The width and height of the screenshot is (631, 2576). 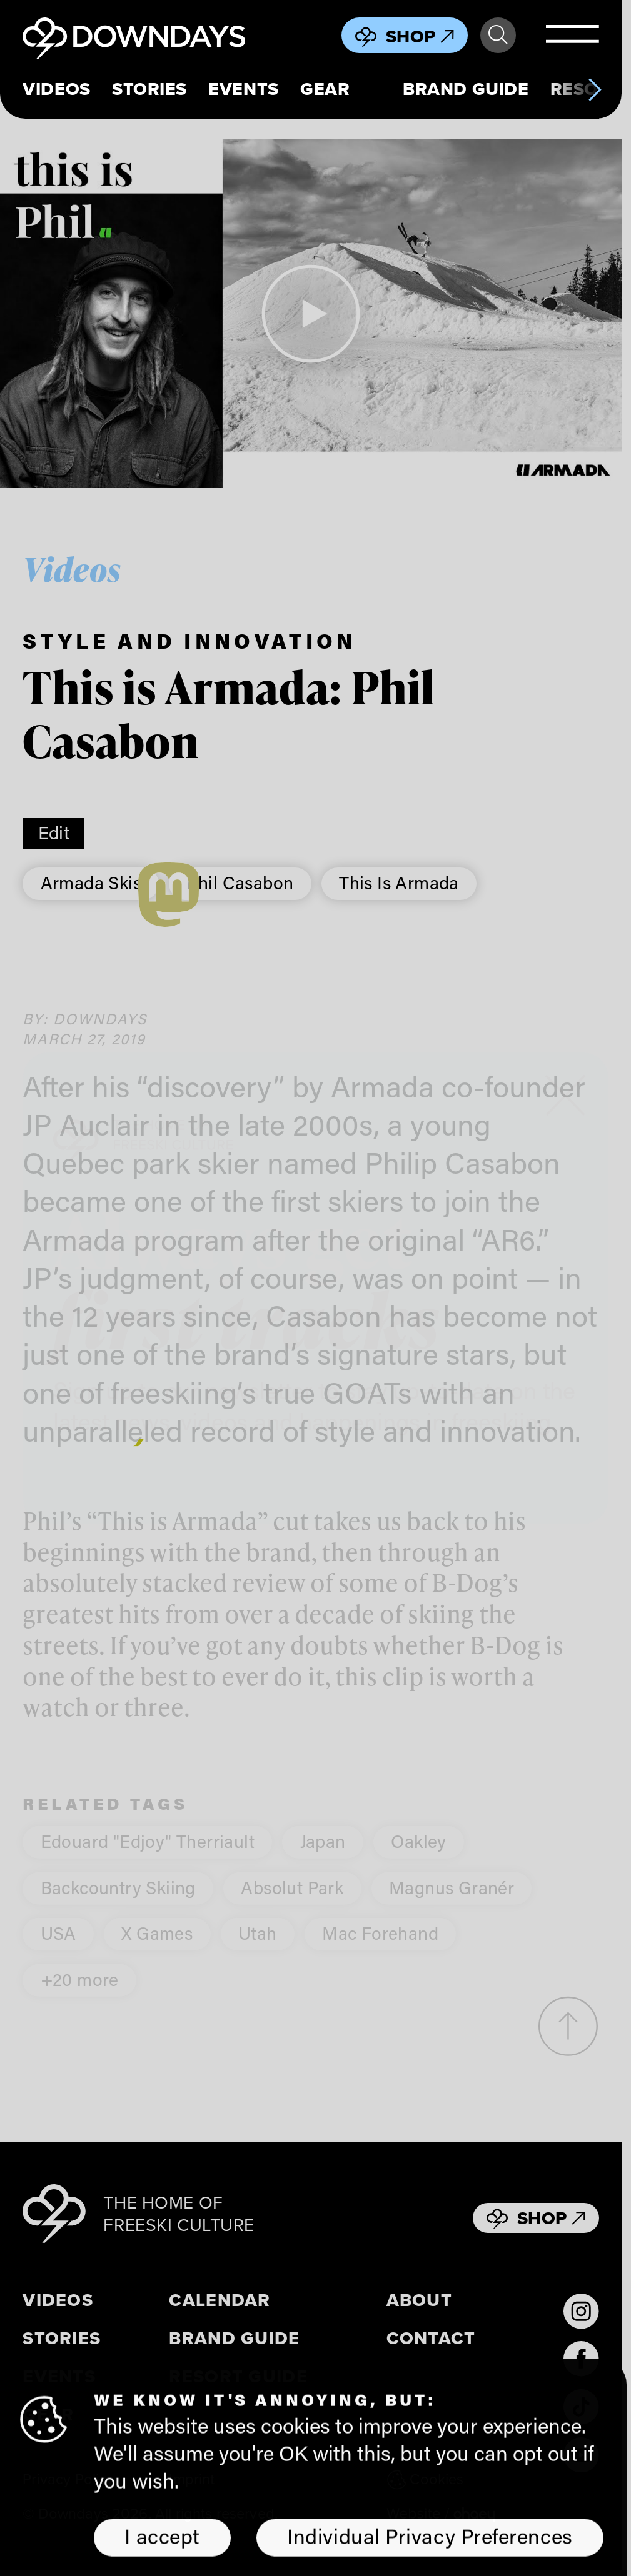 I want to click on visit the Air France website or app, so click(x=138, y=1442).